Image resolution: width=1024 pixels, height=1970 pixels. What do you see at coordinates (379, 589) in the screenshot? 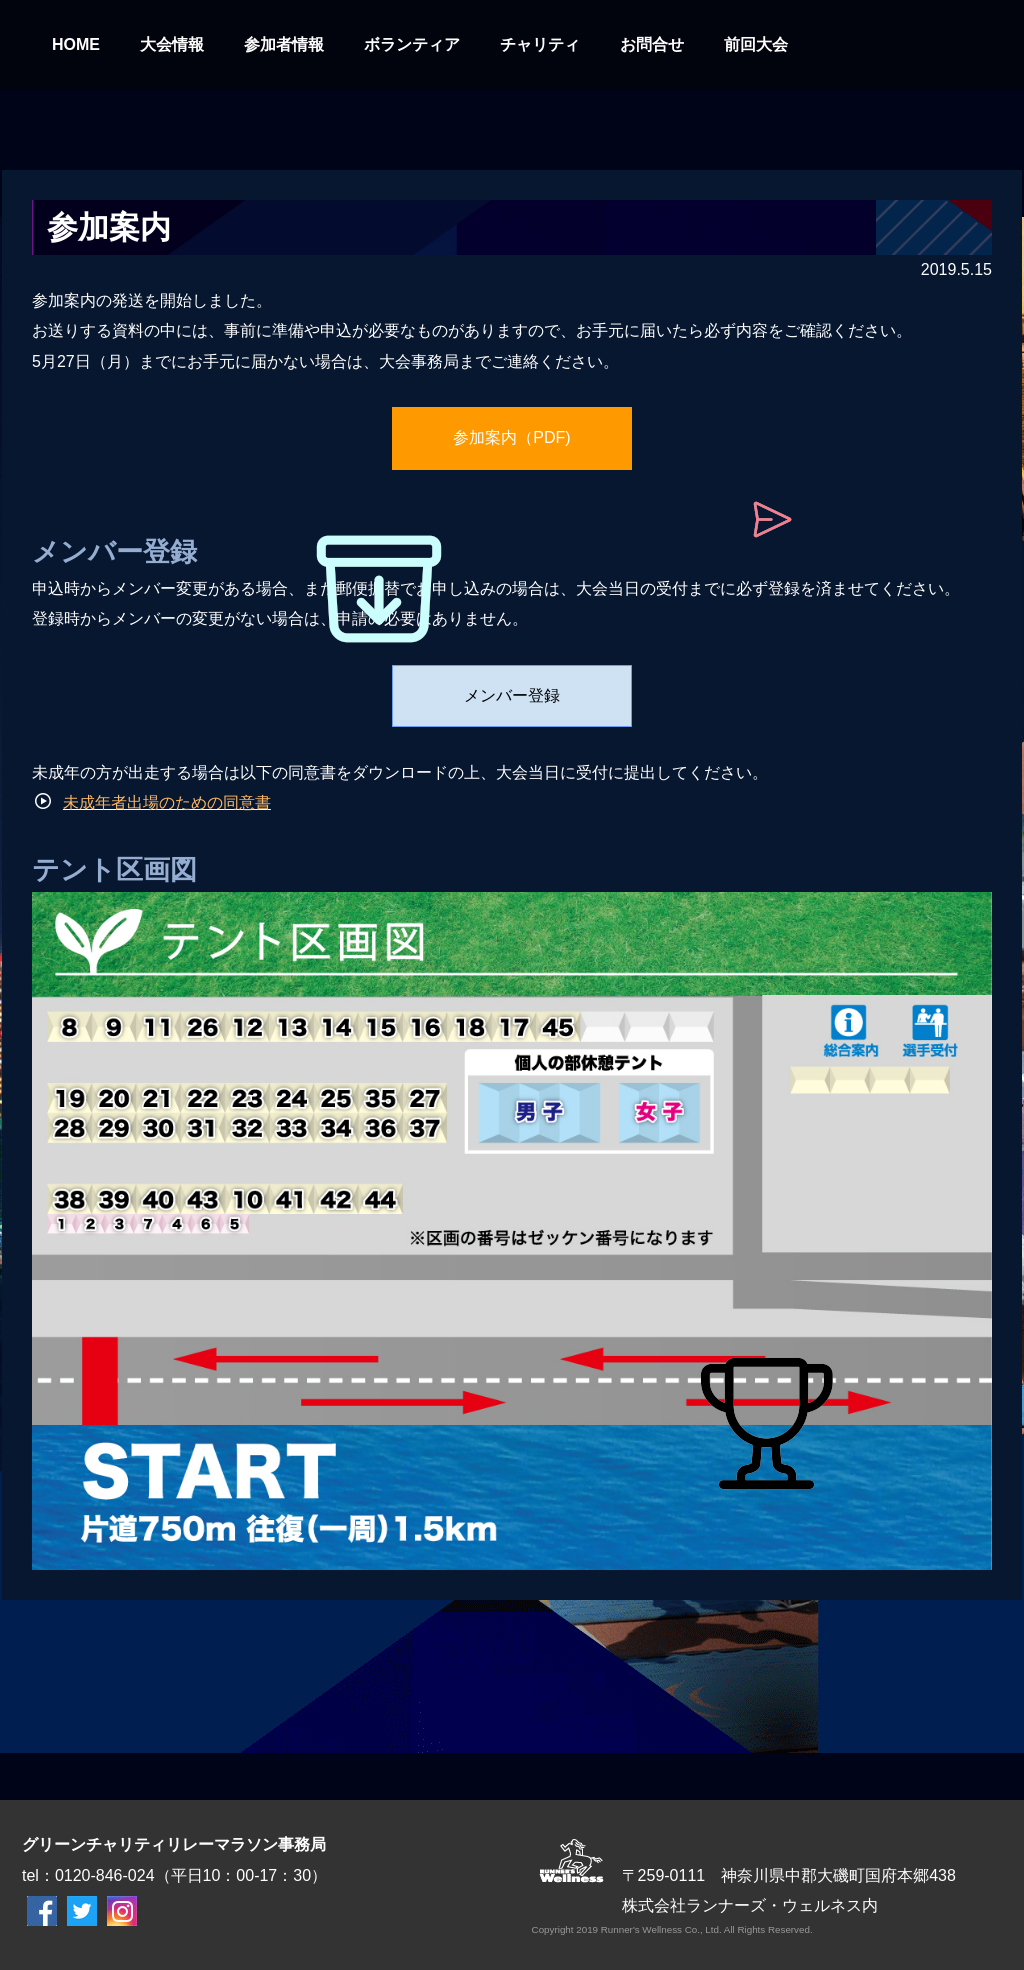
I see `archive or move item to storage` at bounding box center [379, 589].